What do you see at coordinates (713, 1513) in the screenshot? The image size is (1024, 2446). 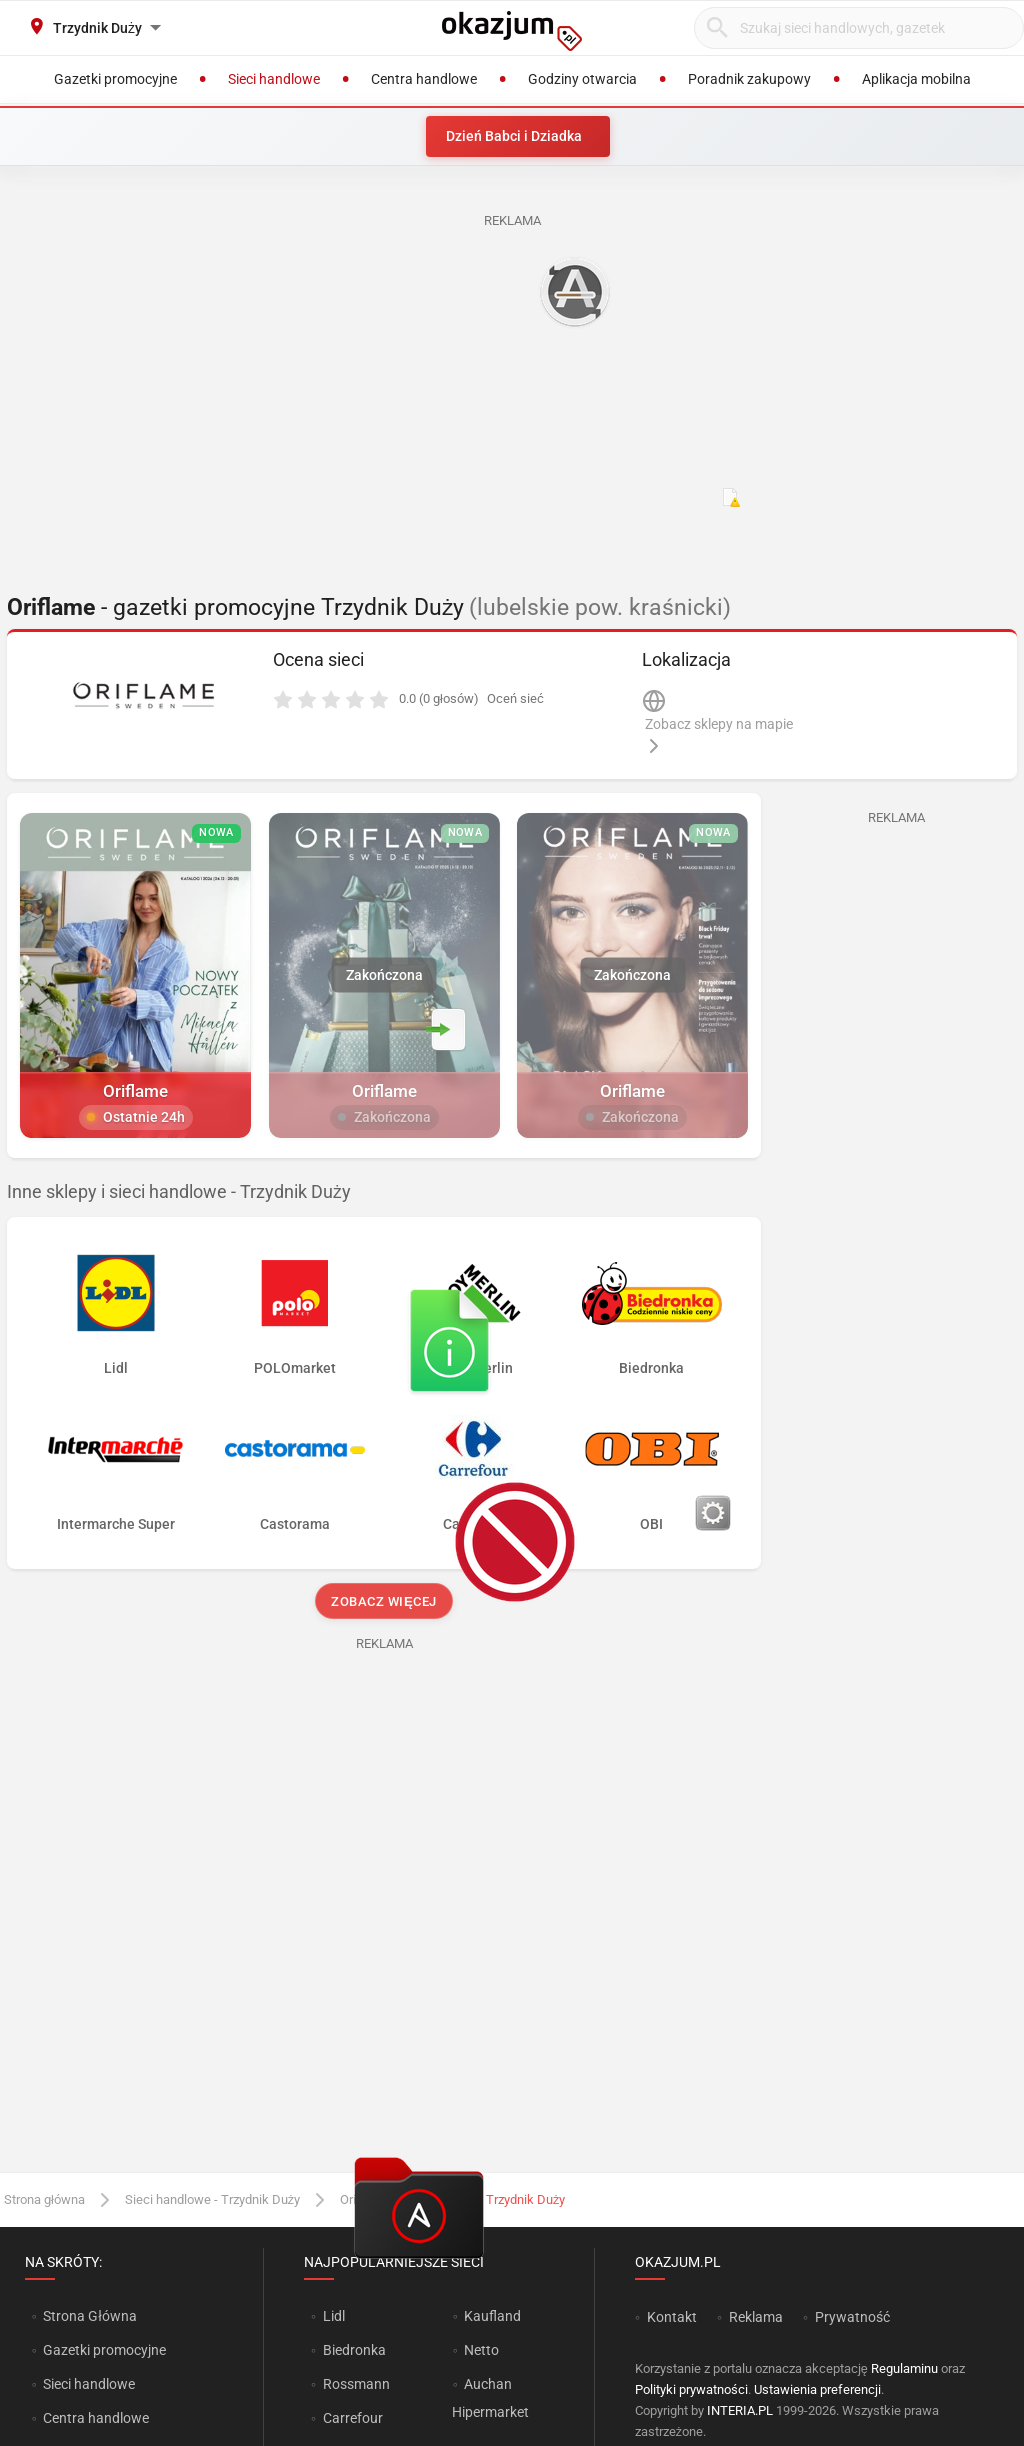 I see `shared library file type indicator` at bounding box center [713, 1513].